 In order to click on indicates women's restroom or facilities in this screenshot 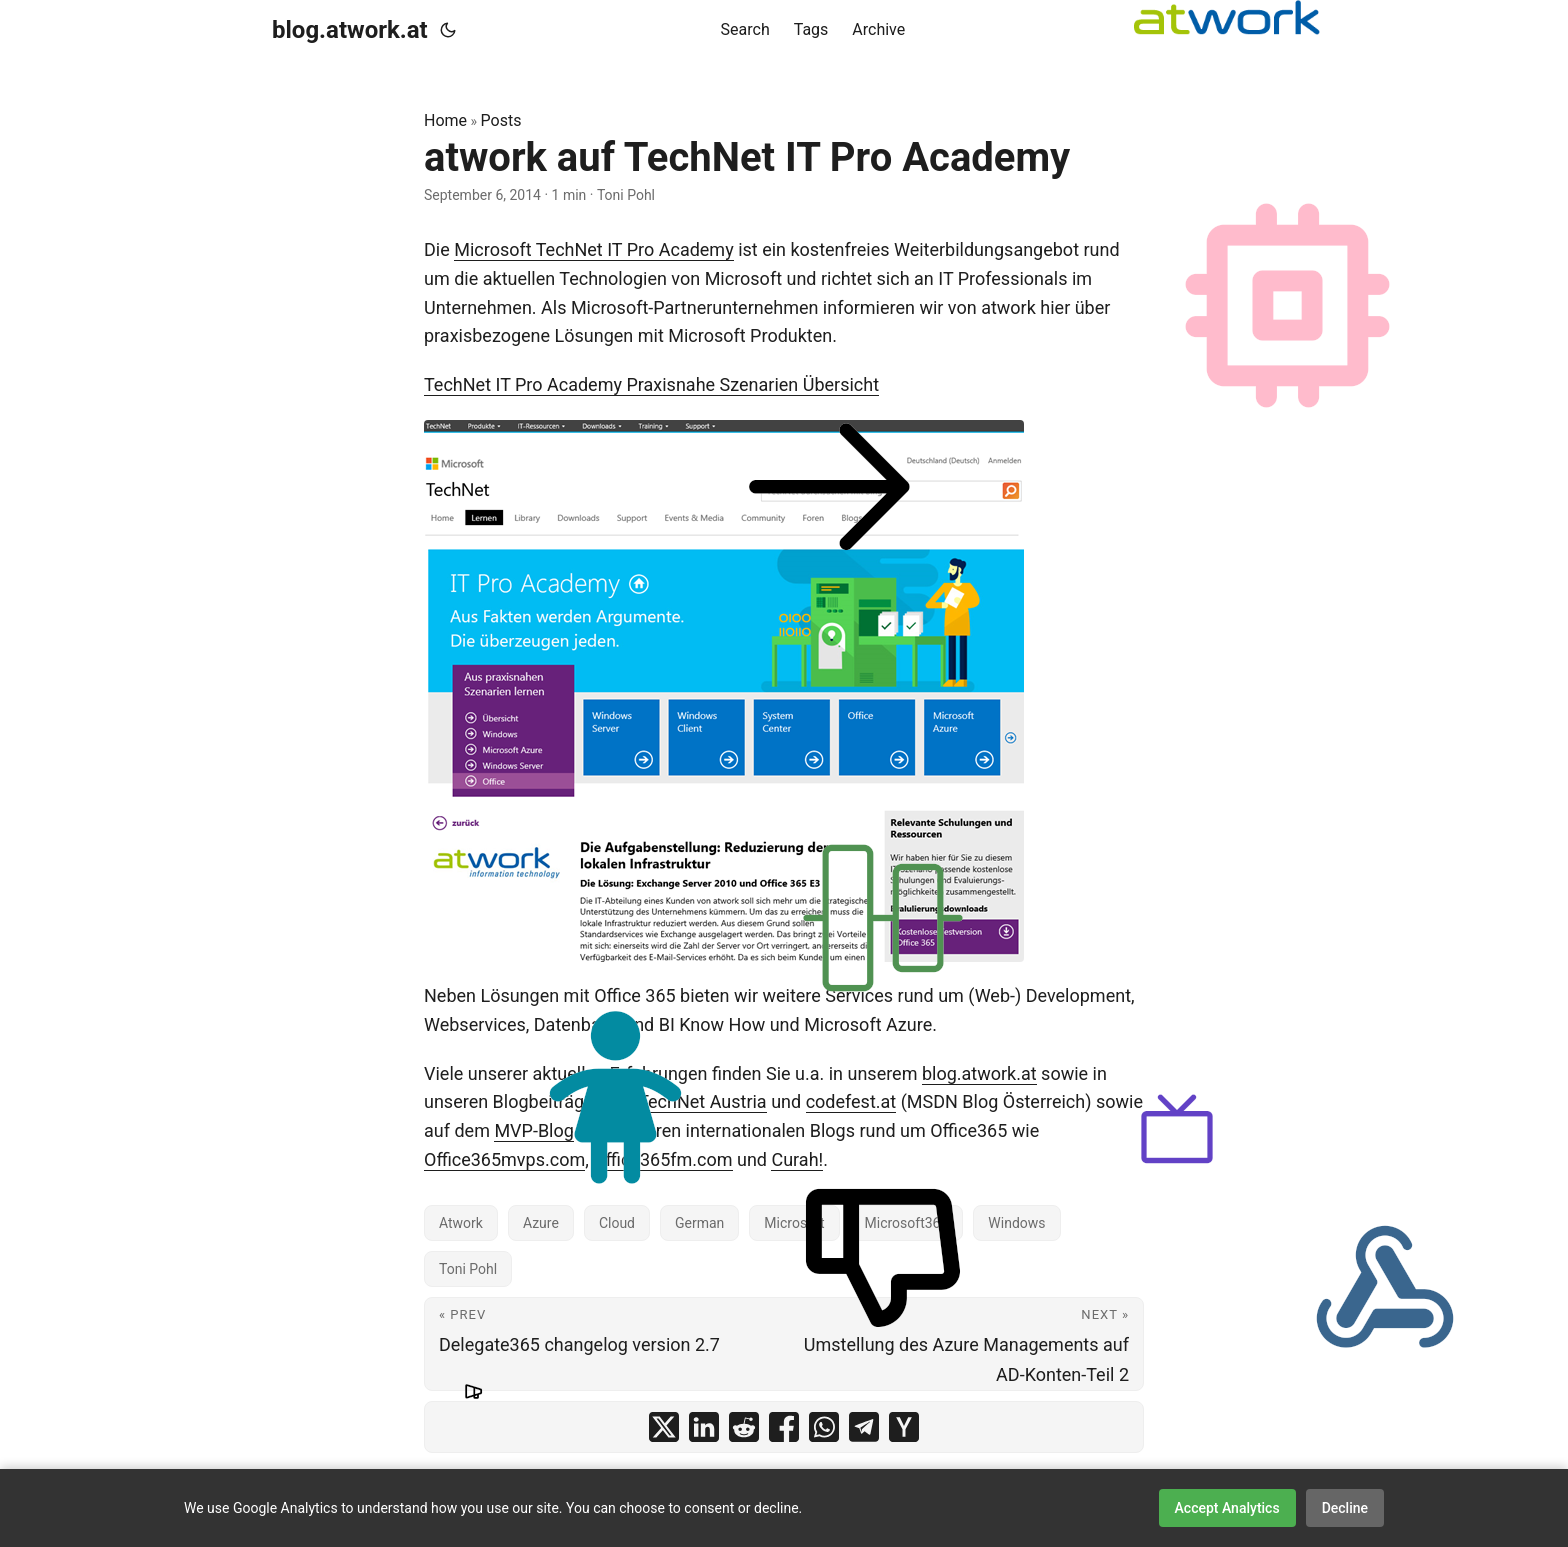, I will do `click(615, 1101)`.